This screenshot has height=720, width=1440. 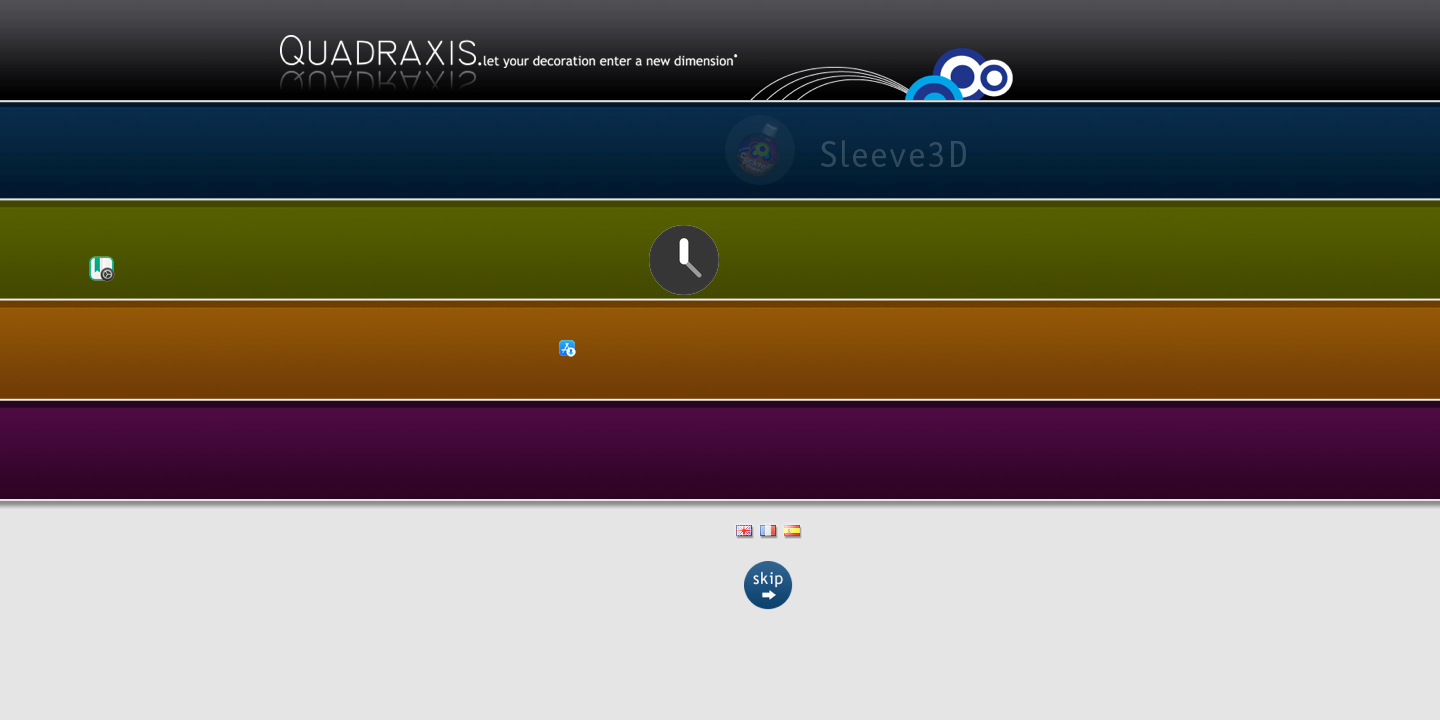 What do you see at coordinates (684, 260) in the screenshot?
I see `indicates urgent or time-sensitive status` at bounding box center [684, 260].